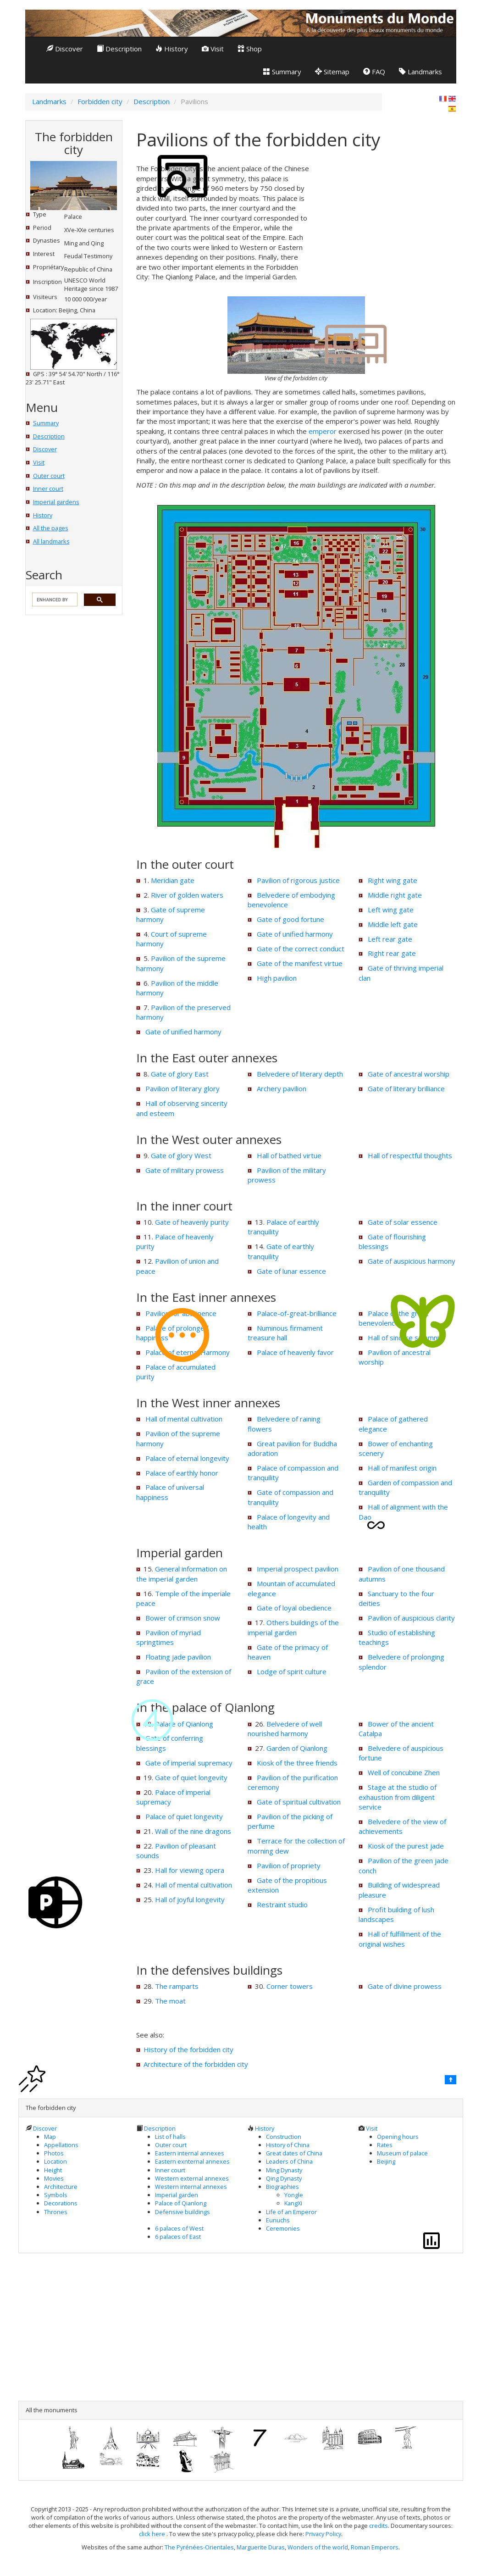  Describe the element at coordinates (182, 176) in the screenshot. I see `access teaching or presentation mode` at that location.